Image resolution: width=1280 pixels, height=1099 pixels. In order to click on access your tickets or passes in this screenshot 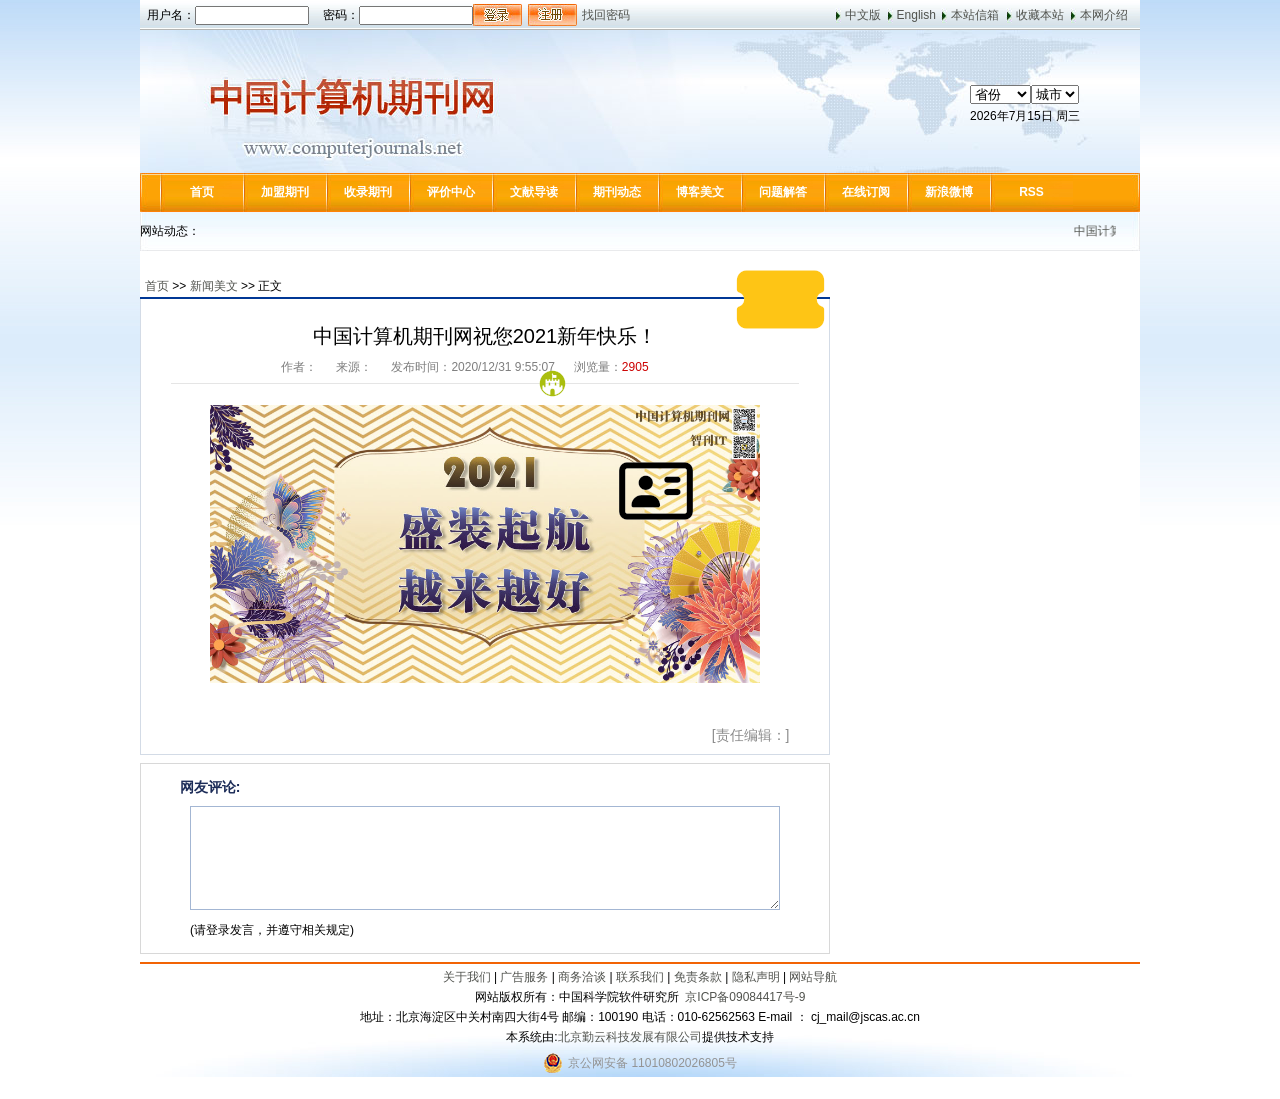, I will do `click(780, 299)`.